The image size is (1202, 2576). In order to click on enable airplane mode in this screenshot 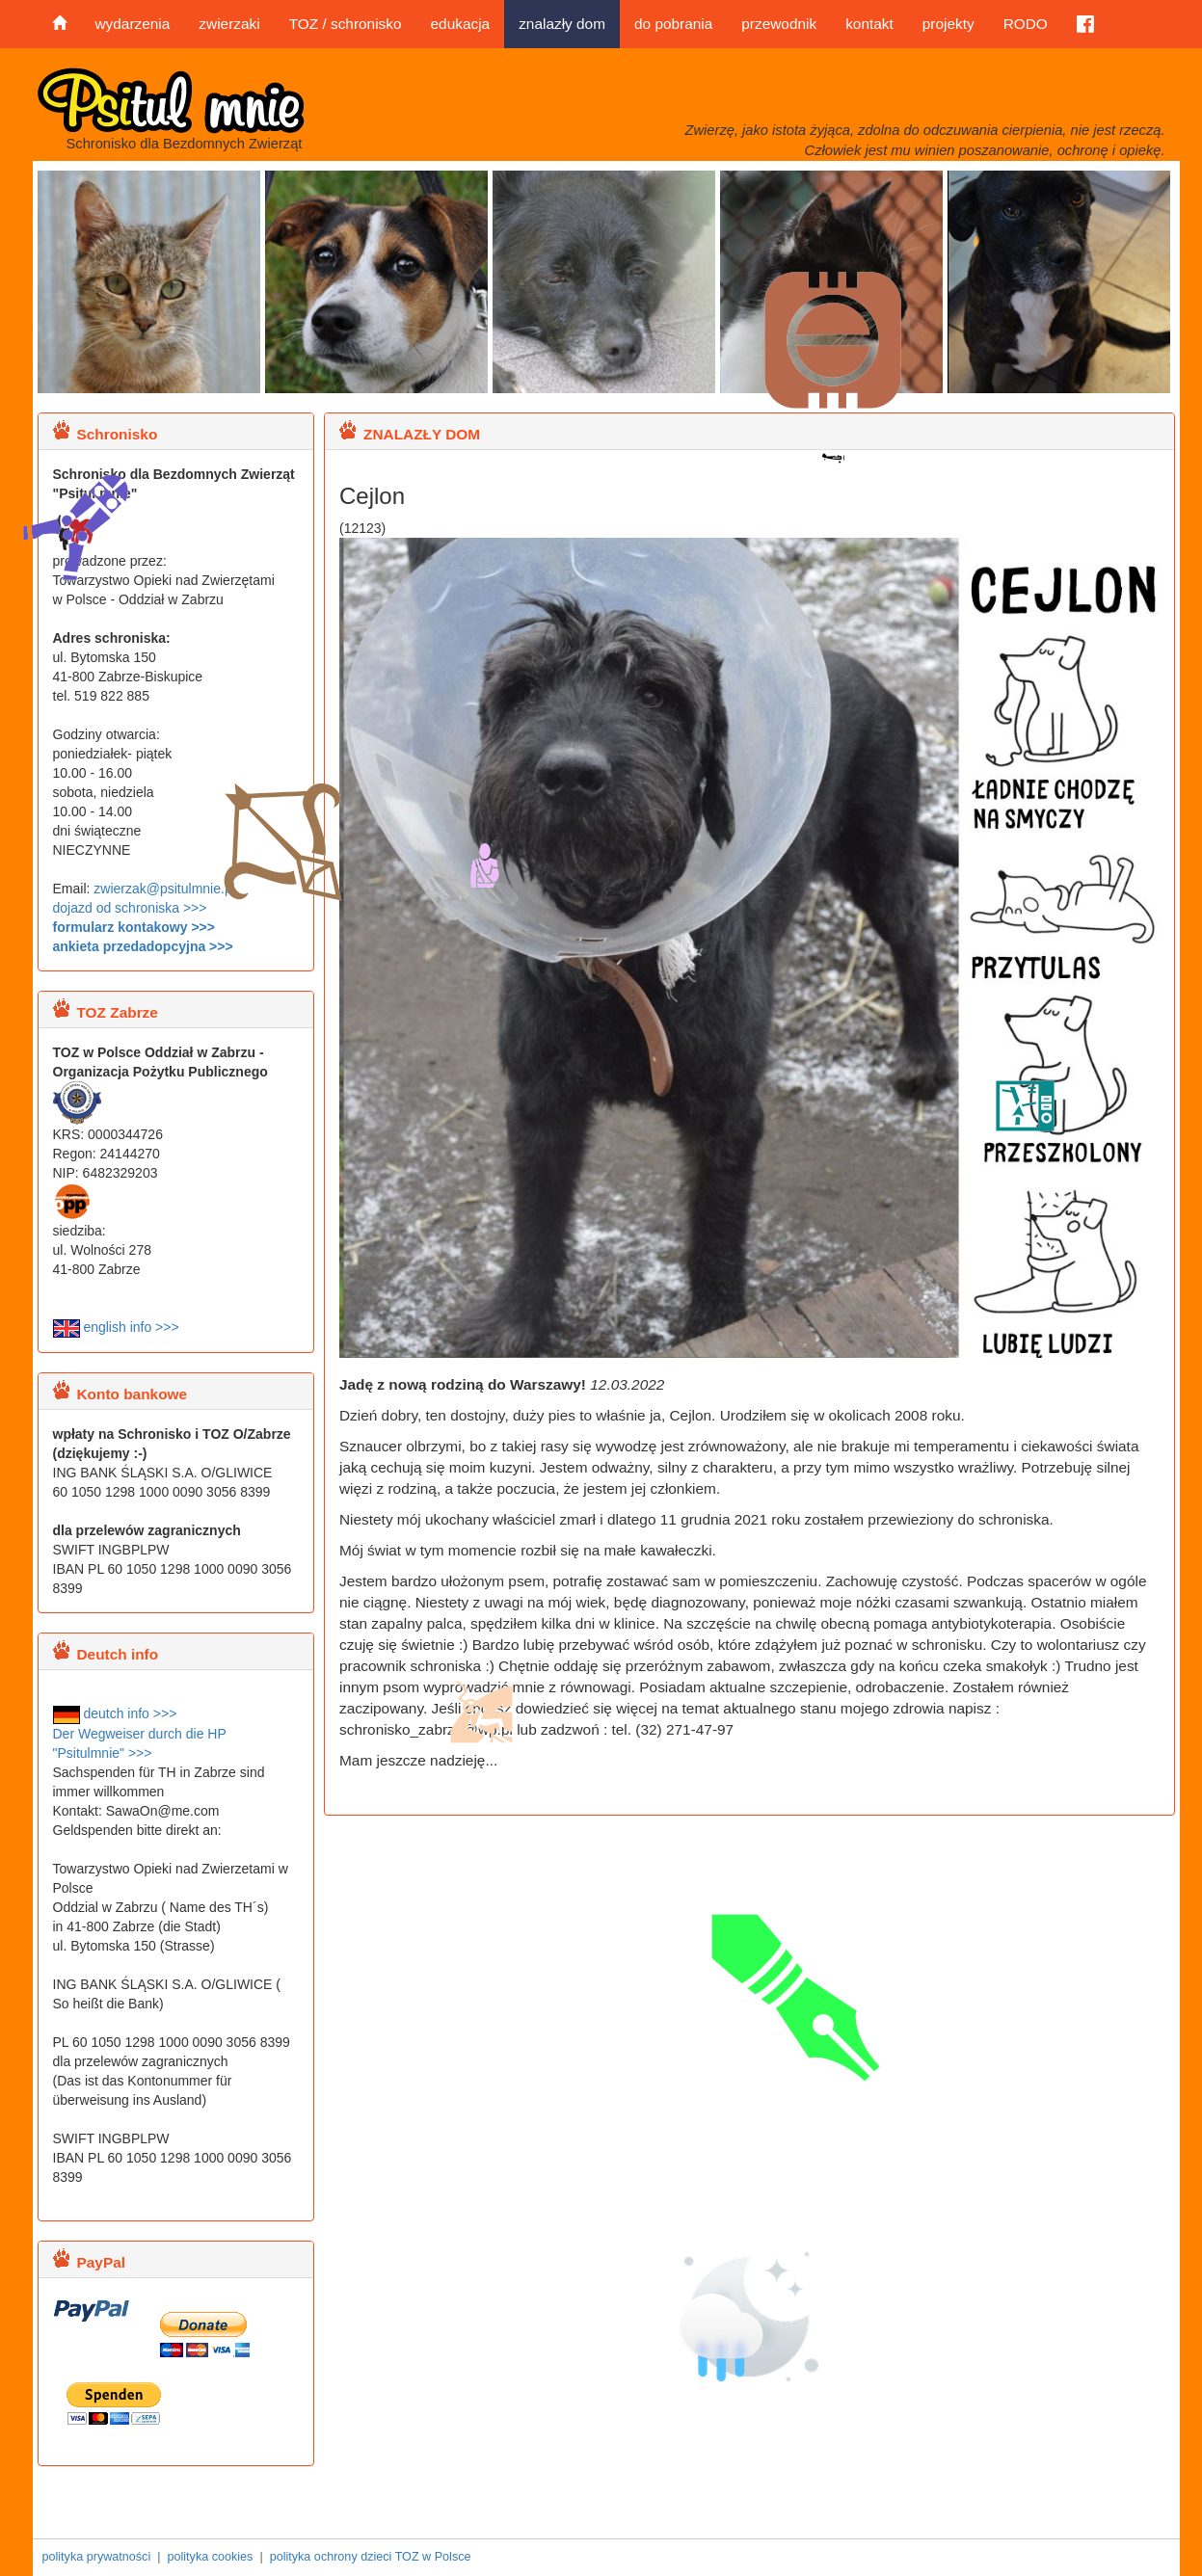, I will do `click(833, 458)`.